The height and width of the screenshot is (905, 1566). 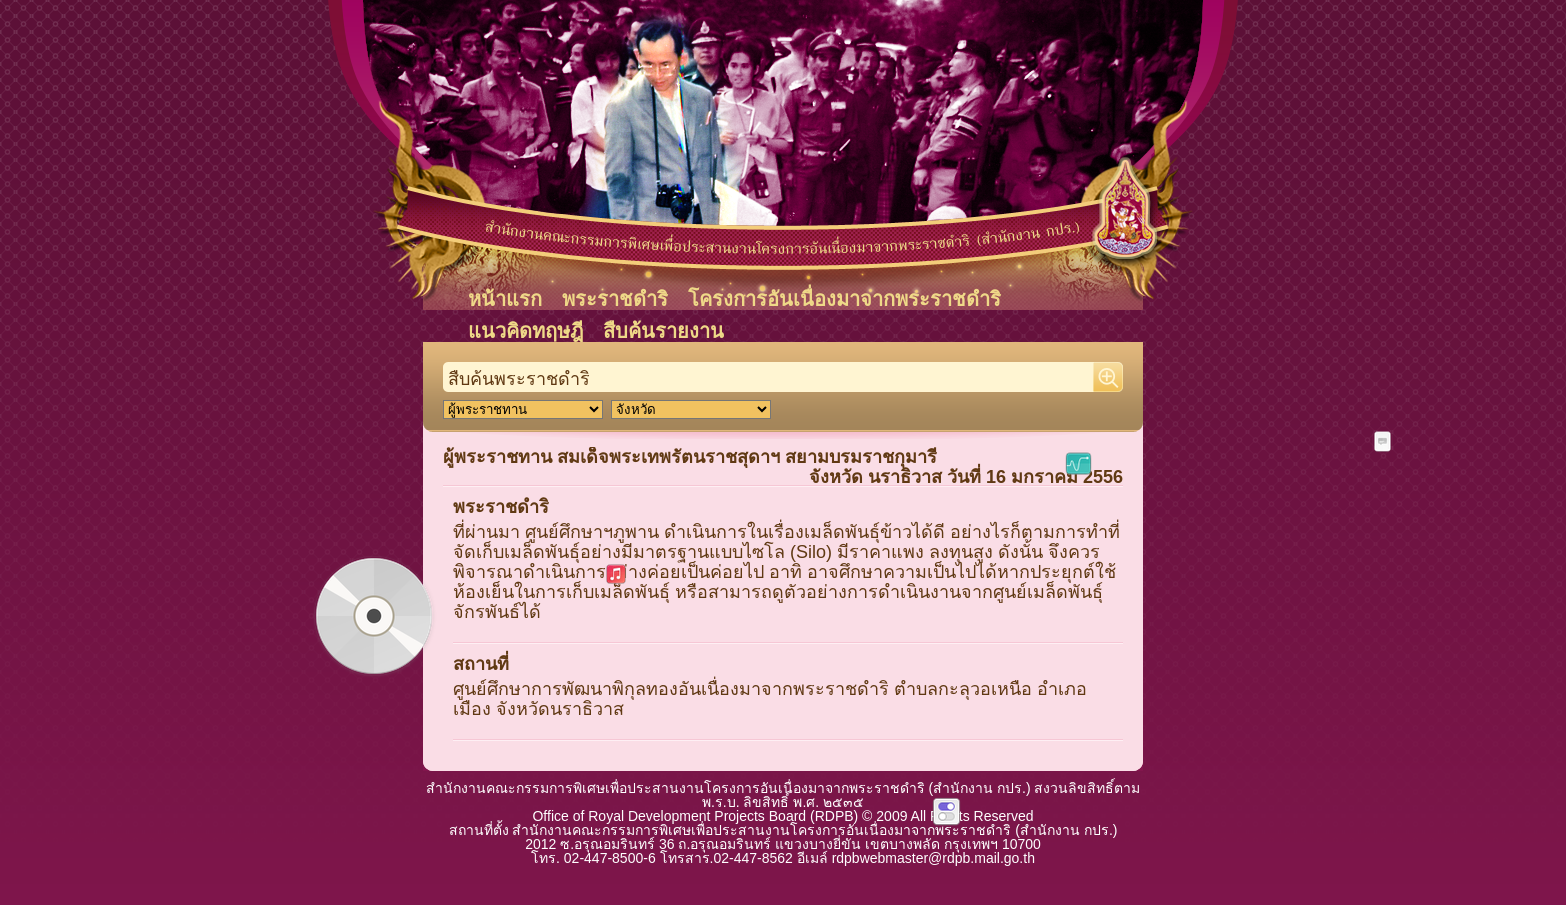 What do you see at coordinates (616, 574) in the screenshot?
I see `open the gnome music app` at bounding box center [616, 574].